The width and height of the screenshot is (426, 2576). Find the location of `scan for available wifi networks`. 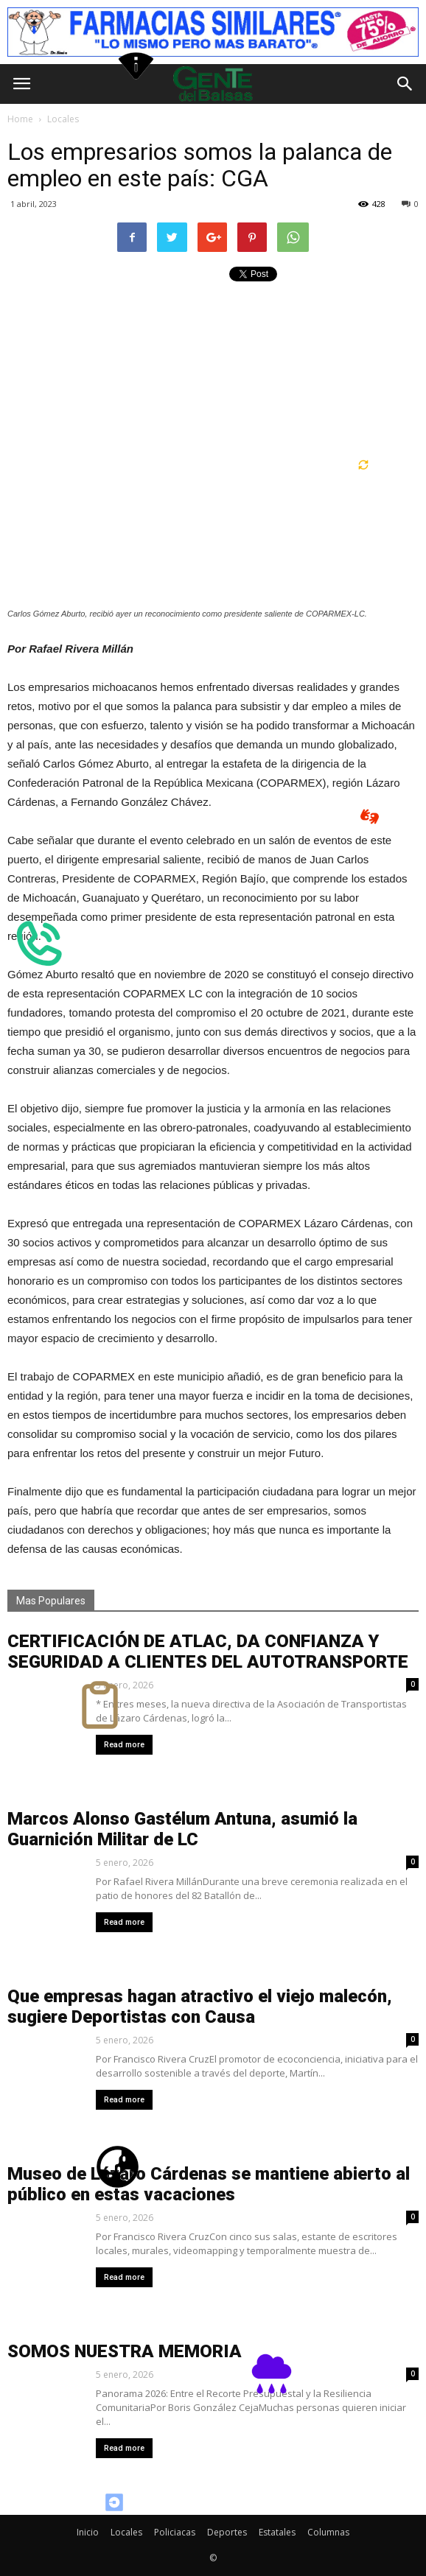

scan for available wifi networks is located at coordinates (136, 66).